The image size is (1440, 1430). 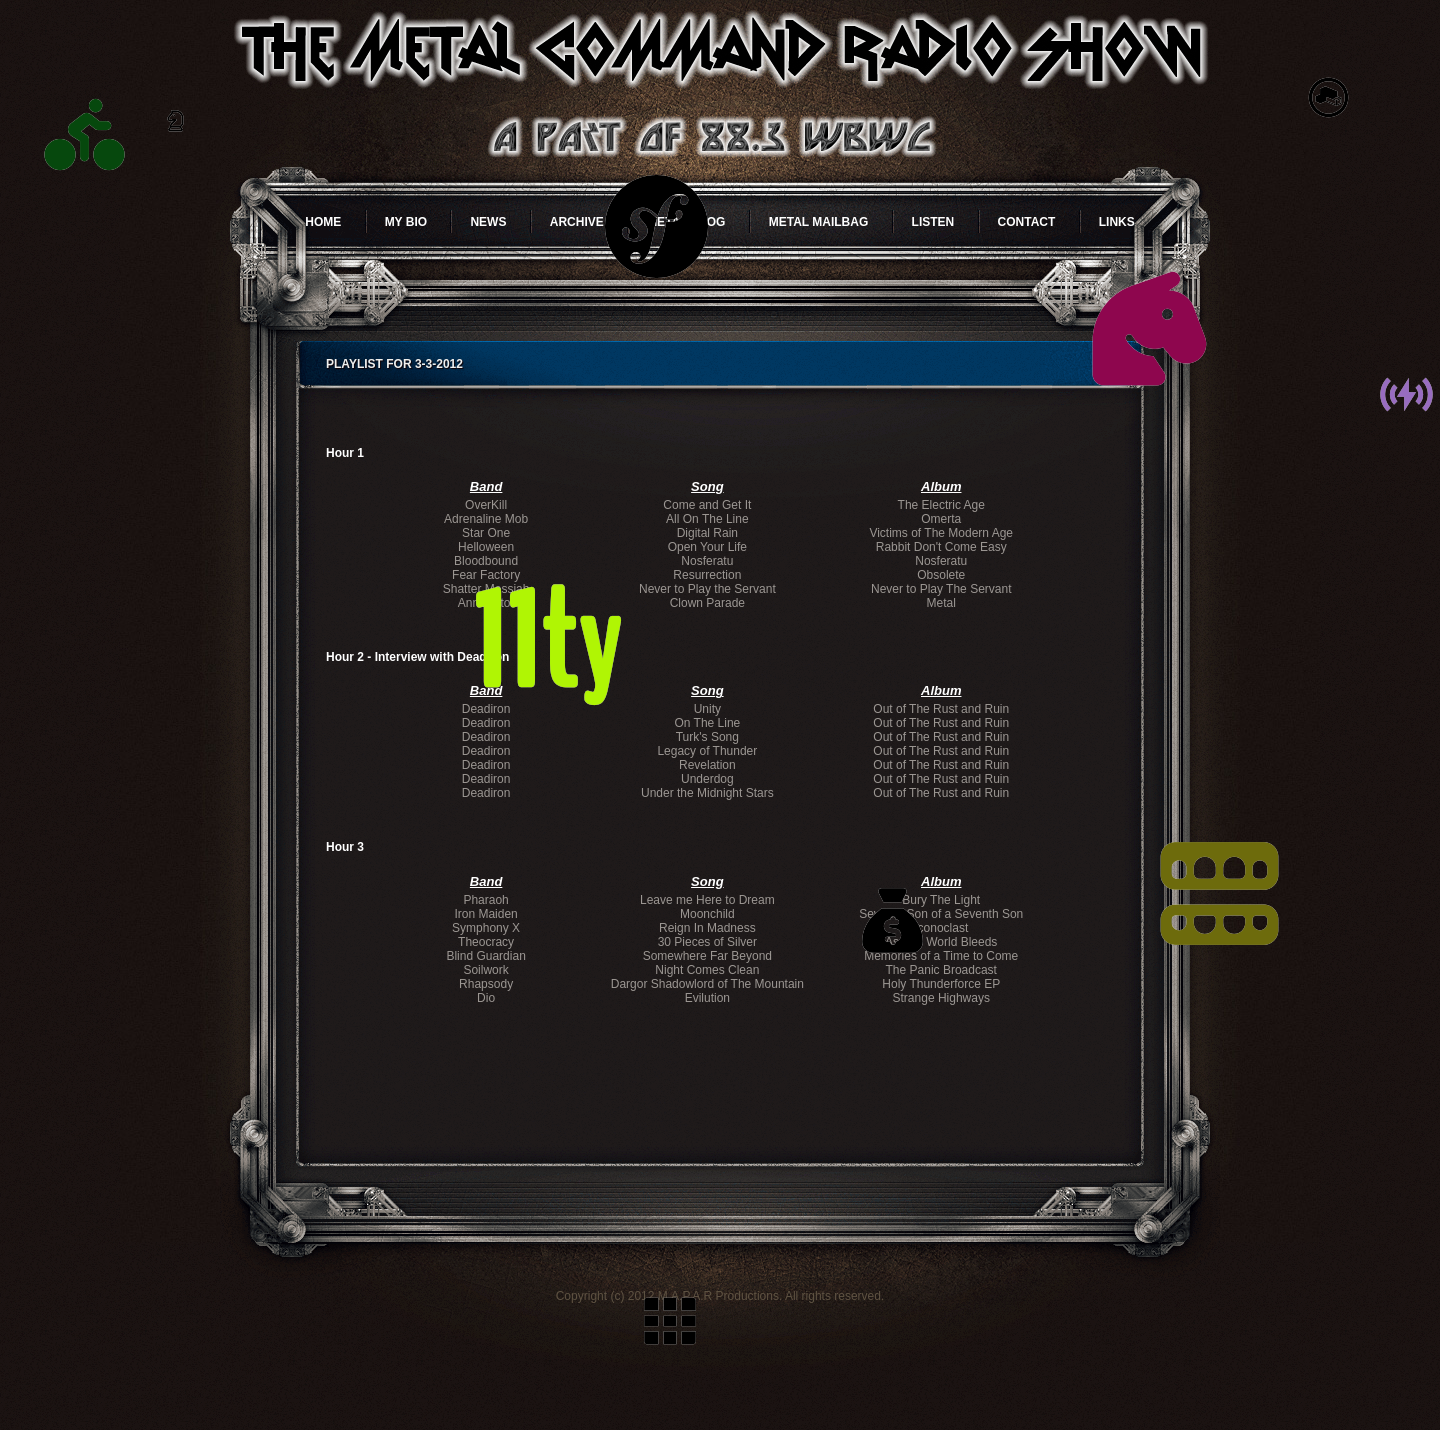 What do you see at coordinates (892, 920) in the screenshot?
I see `view your earnings or balance` at bounding box center [892, 920].